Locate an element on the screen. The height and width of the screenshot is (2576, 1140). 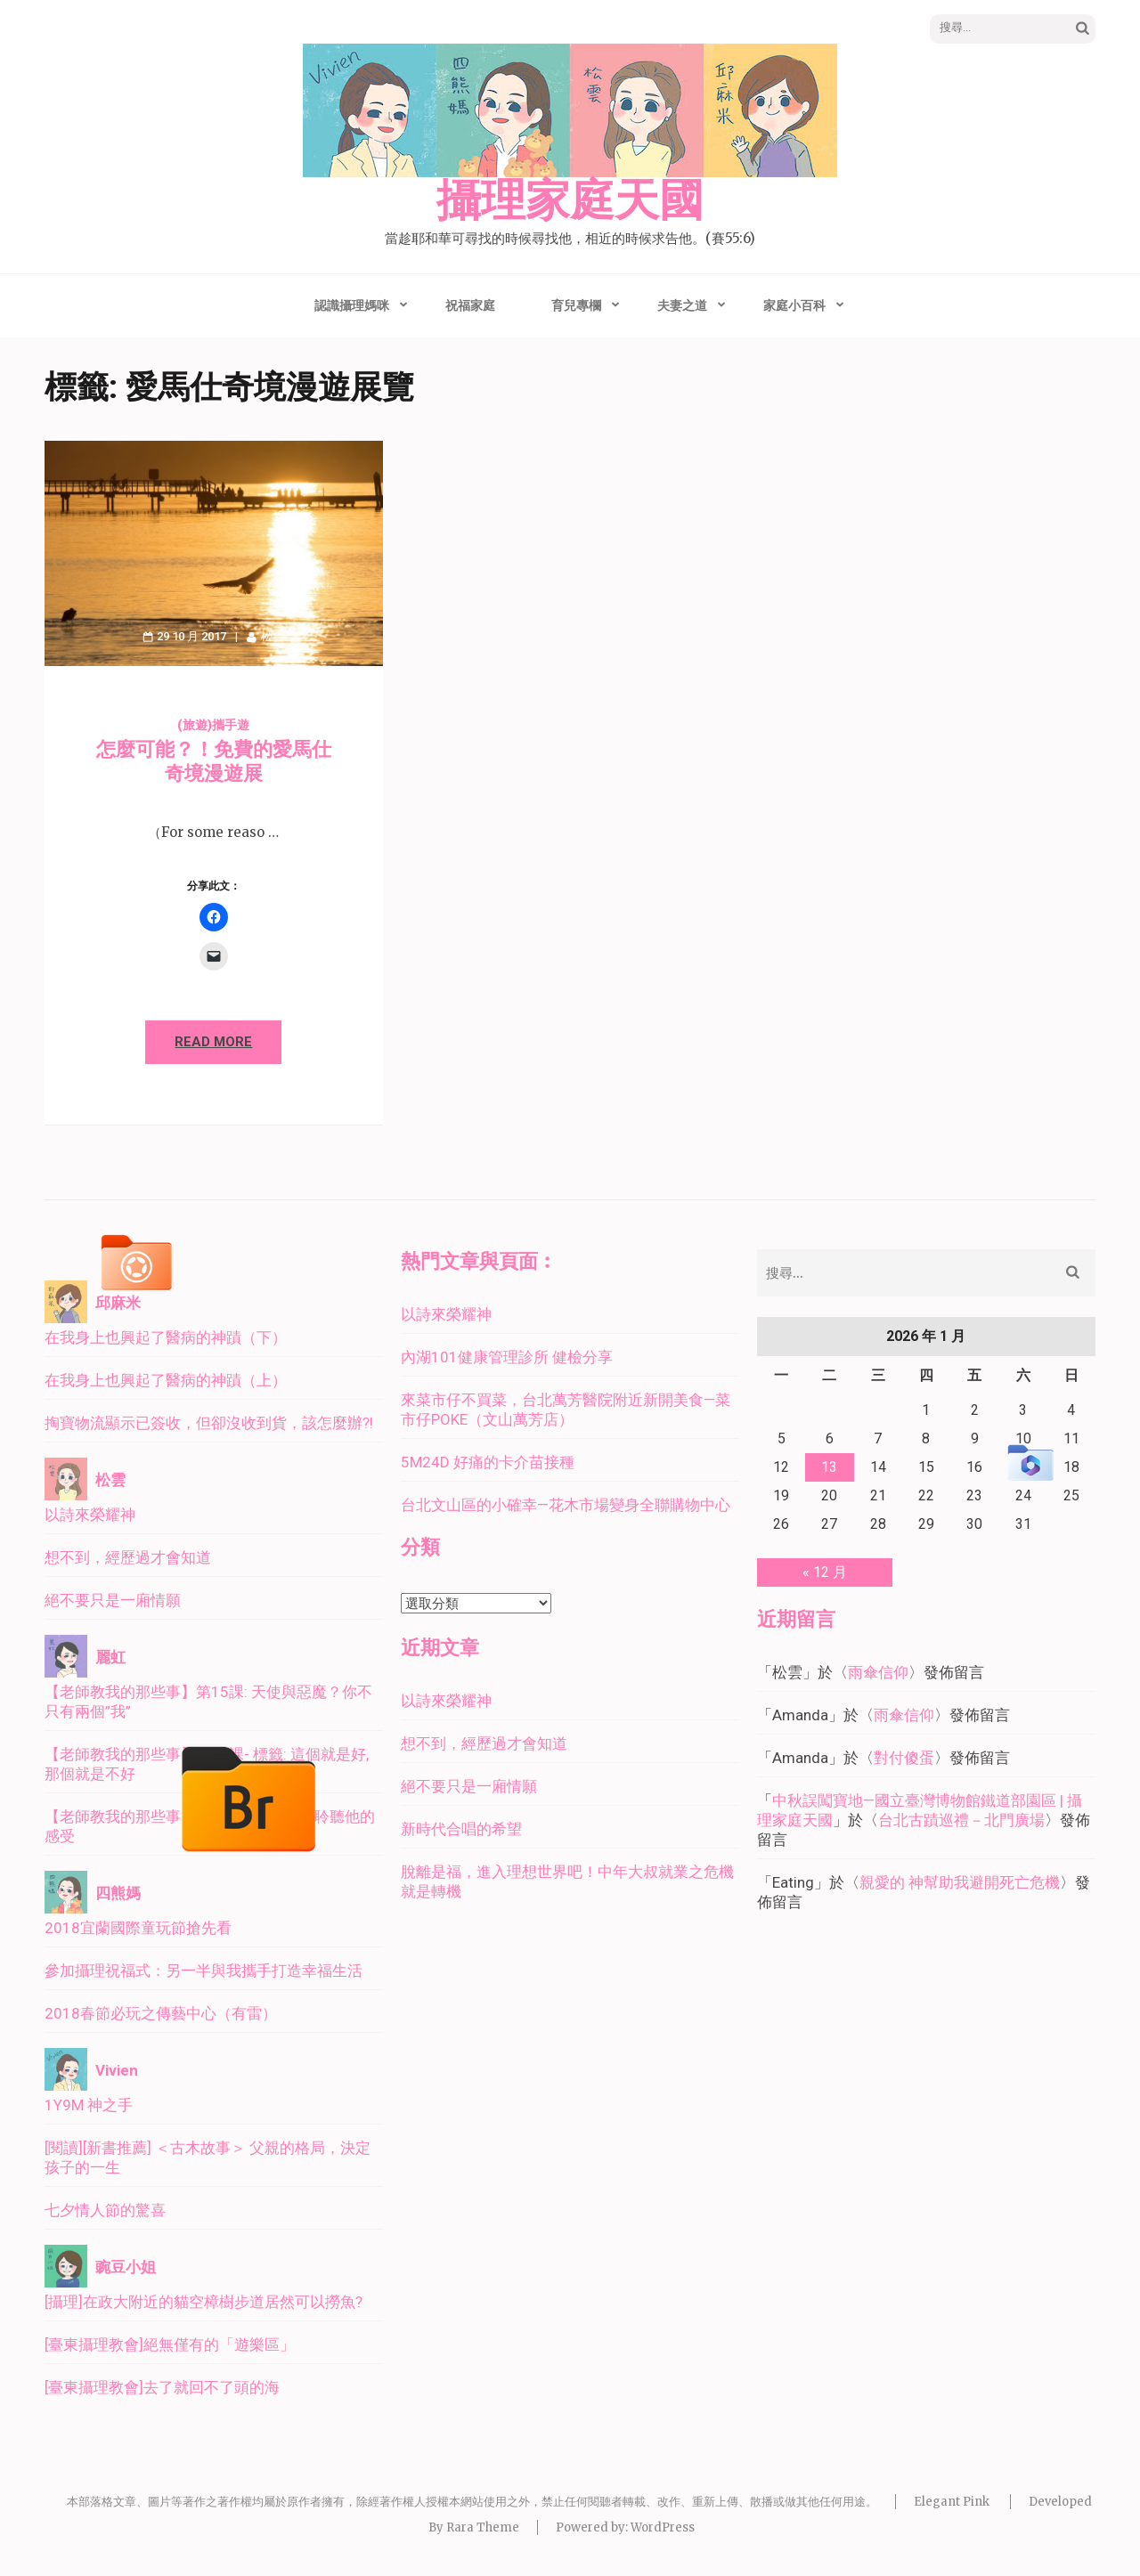
open microsoft 365 files folder is located at coordinates (1030, 1464).